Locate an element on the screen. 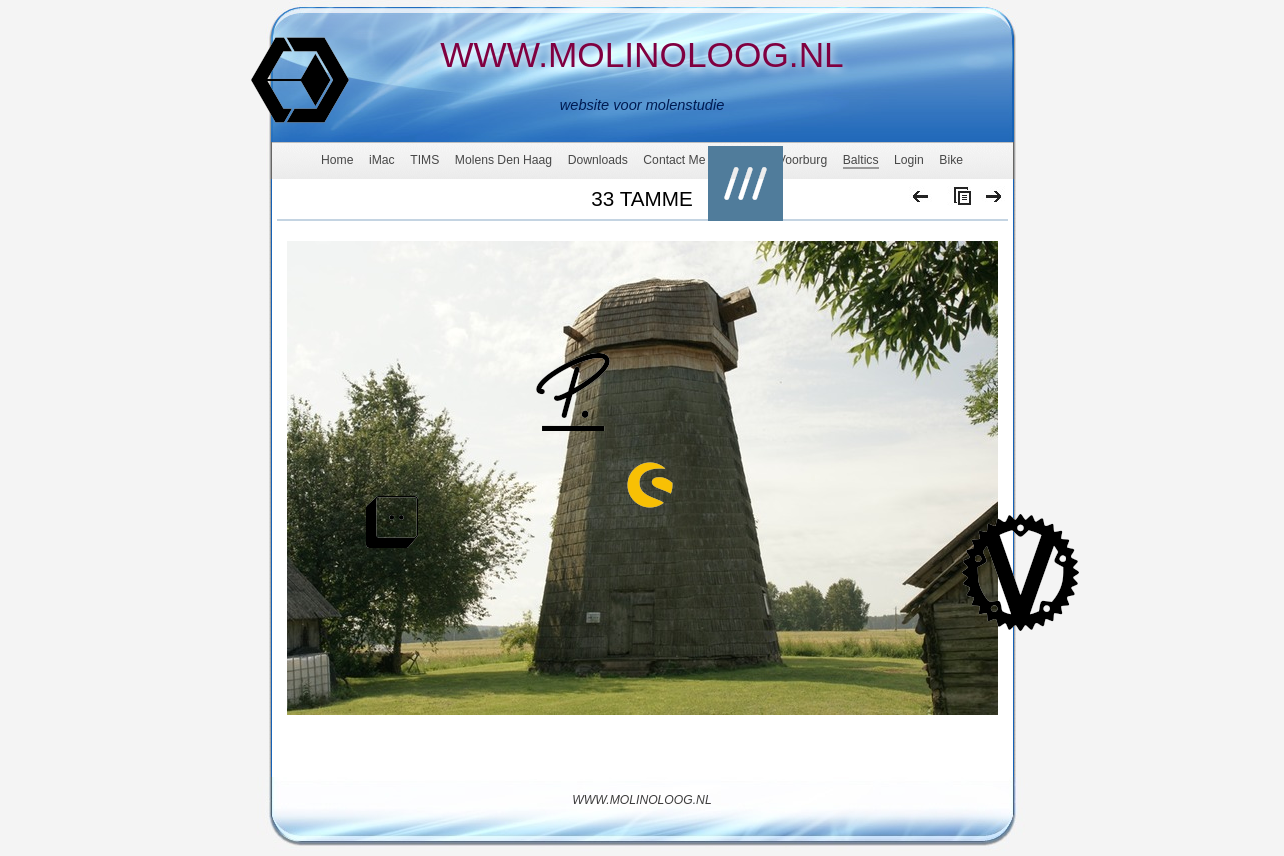 The height and width of the screenshot is (856, 1284). open personio HR management app is located at coordinates (573, 392).